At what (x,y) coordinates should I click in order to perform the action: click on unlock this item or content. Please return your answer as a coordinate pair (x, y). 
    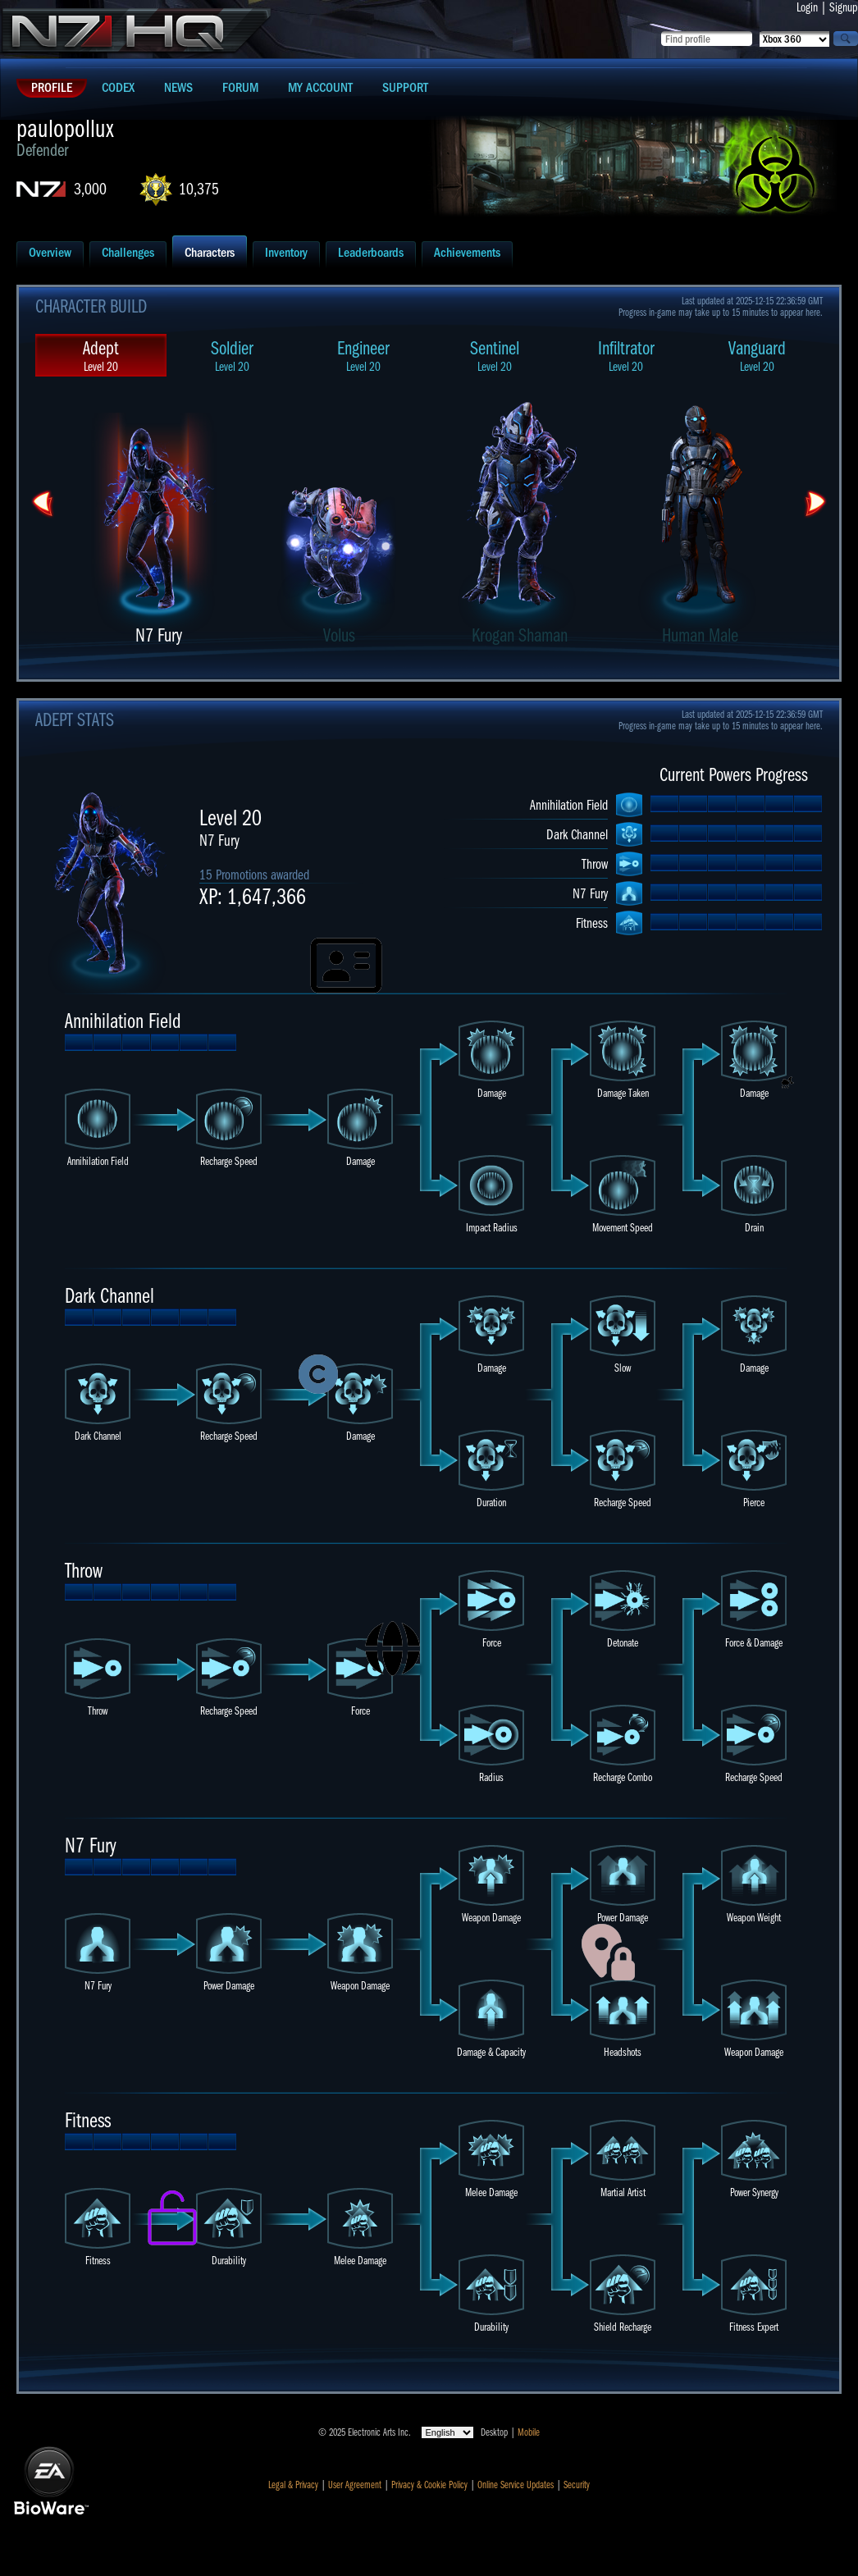
    Looking at the image, I should click on (172, 2221).